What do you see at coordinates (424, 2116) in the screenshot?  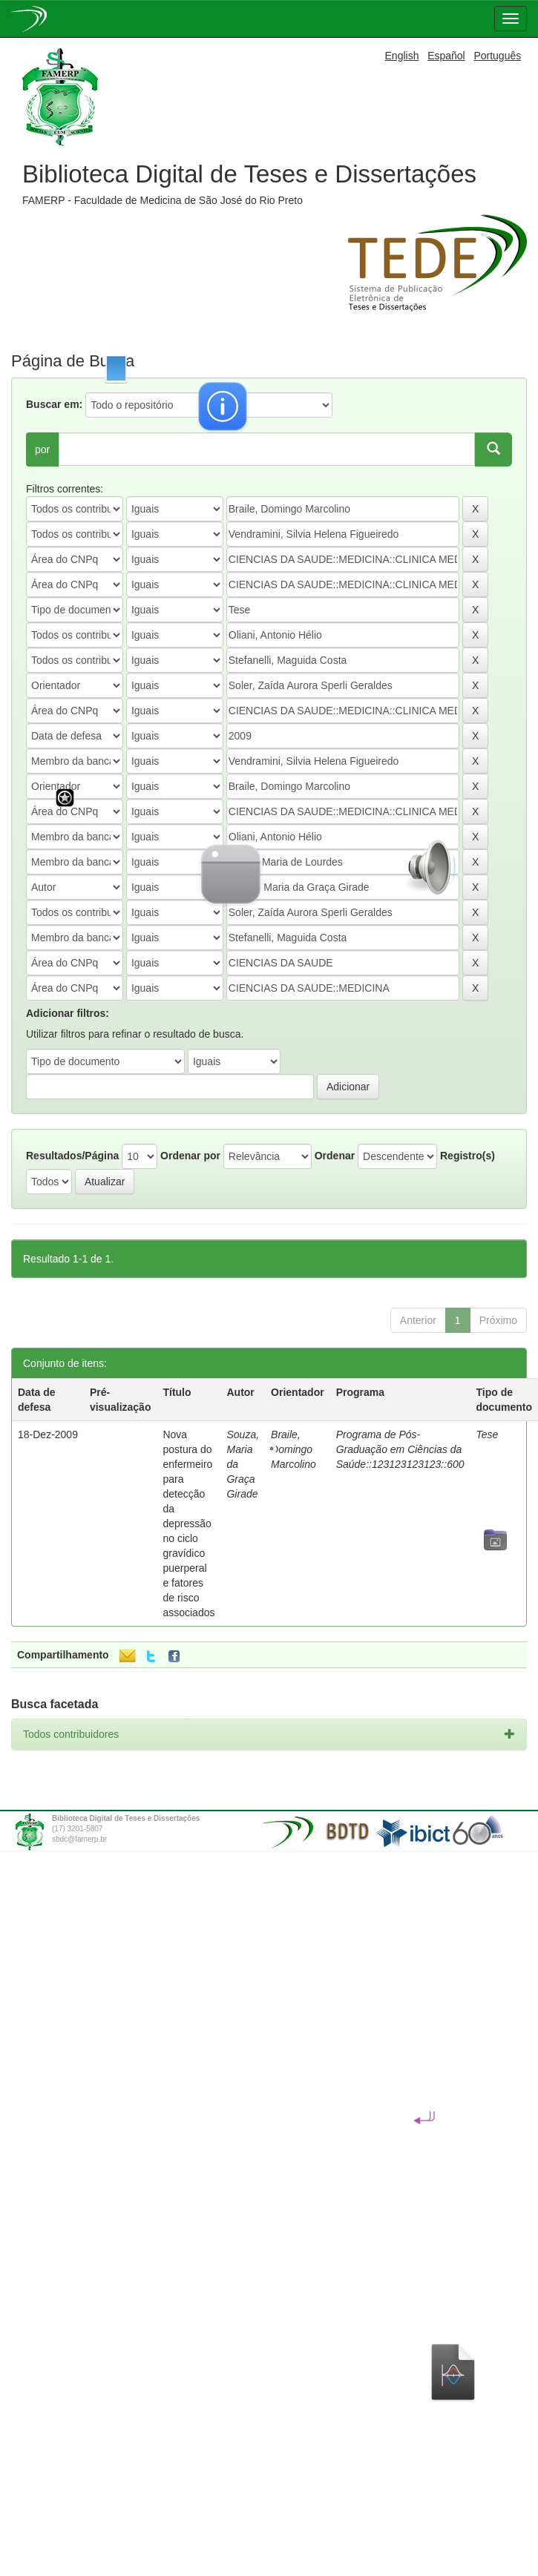 I see `reply to all recipients of an email` at bounding box center [424, 2116].